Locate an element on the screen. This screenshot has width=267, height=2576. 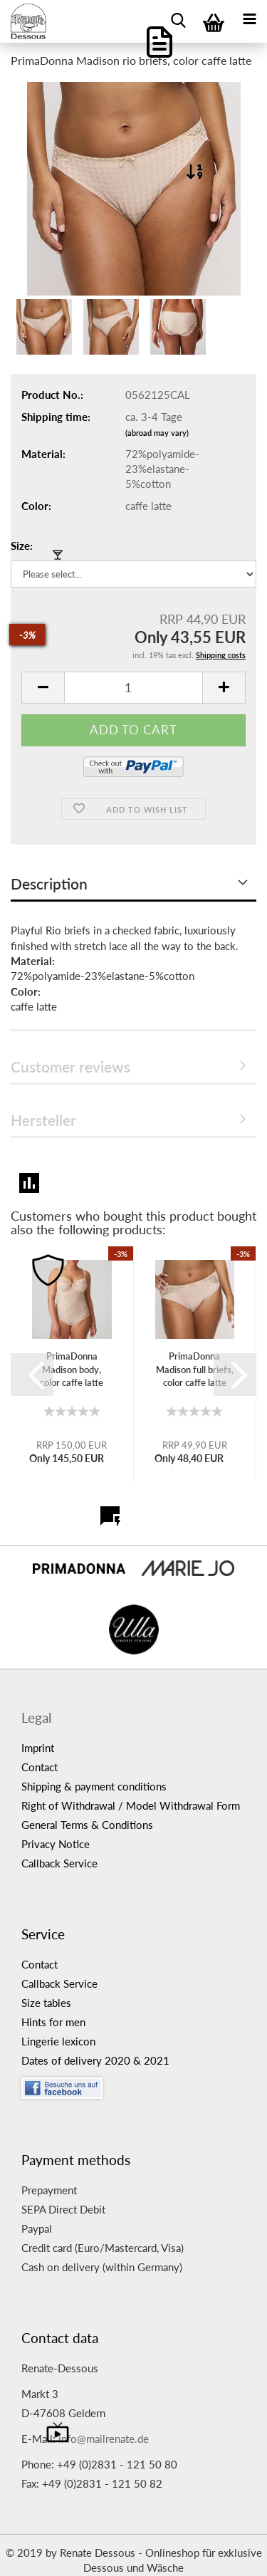
find nearby bars or nightlife is located at coordinates (58, 555).